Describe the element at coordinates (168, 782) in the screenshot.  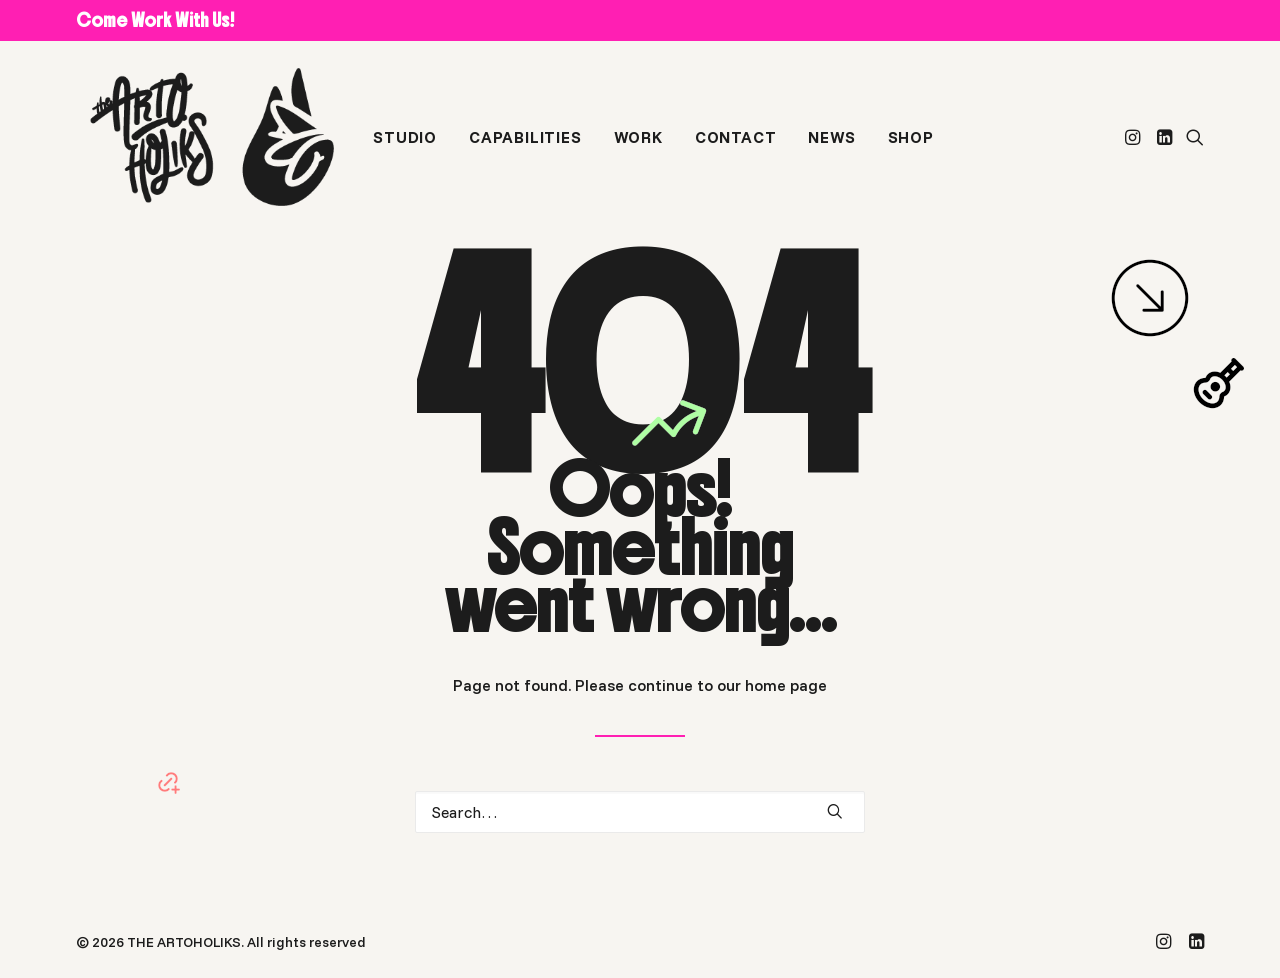
I see `add a new link or URL` at that location.